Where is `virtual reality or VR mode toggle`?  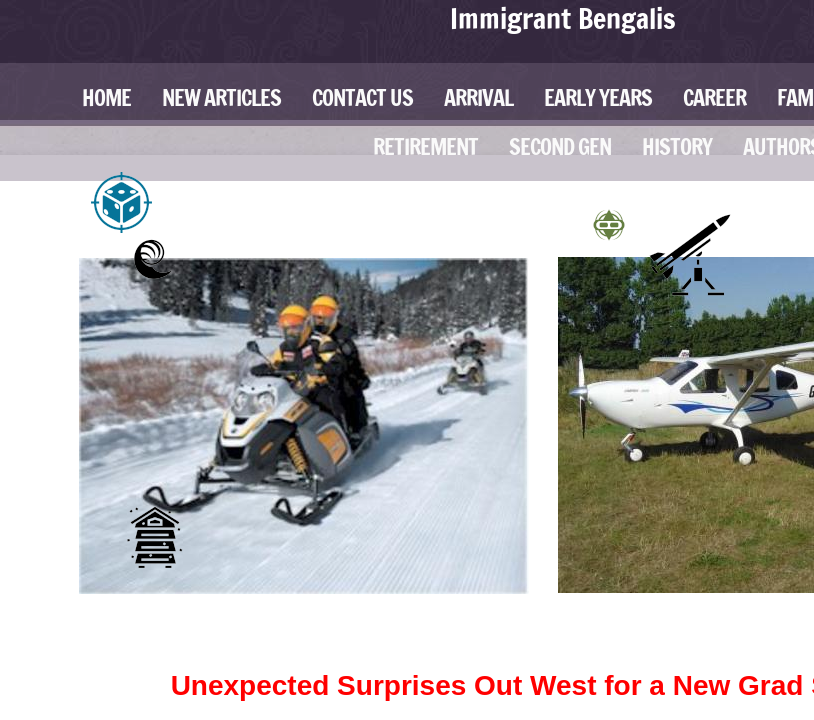 virtual reality or VR mode toggle is located at coordinates (609, 225).